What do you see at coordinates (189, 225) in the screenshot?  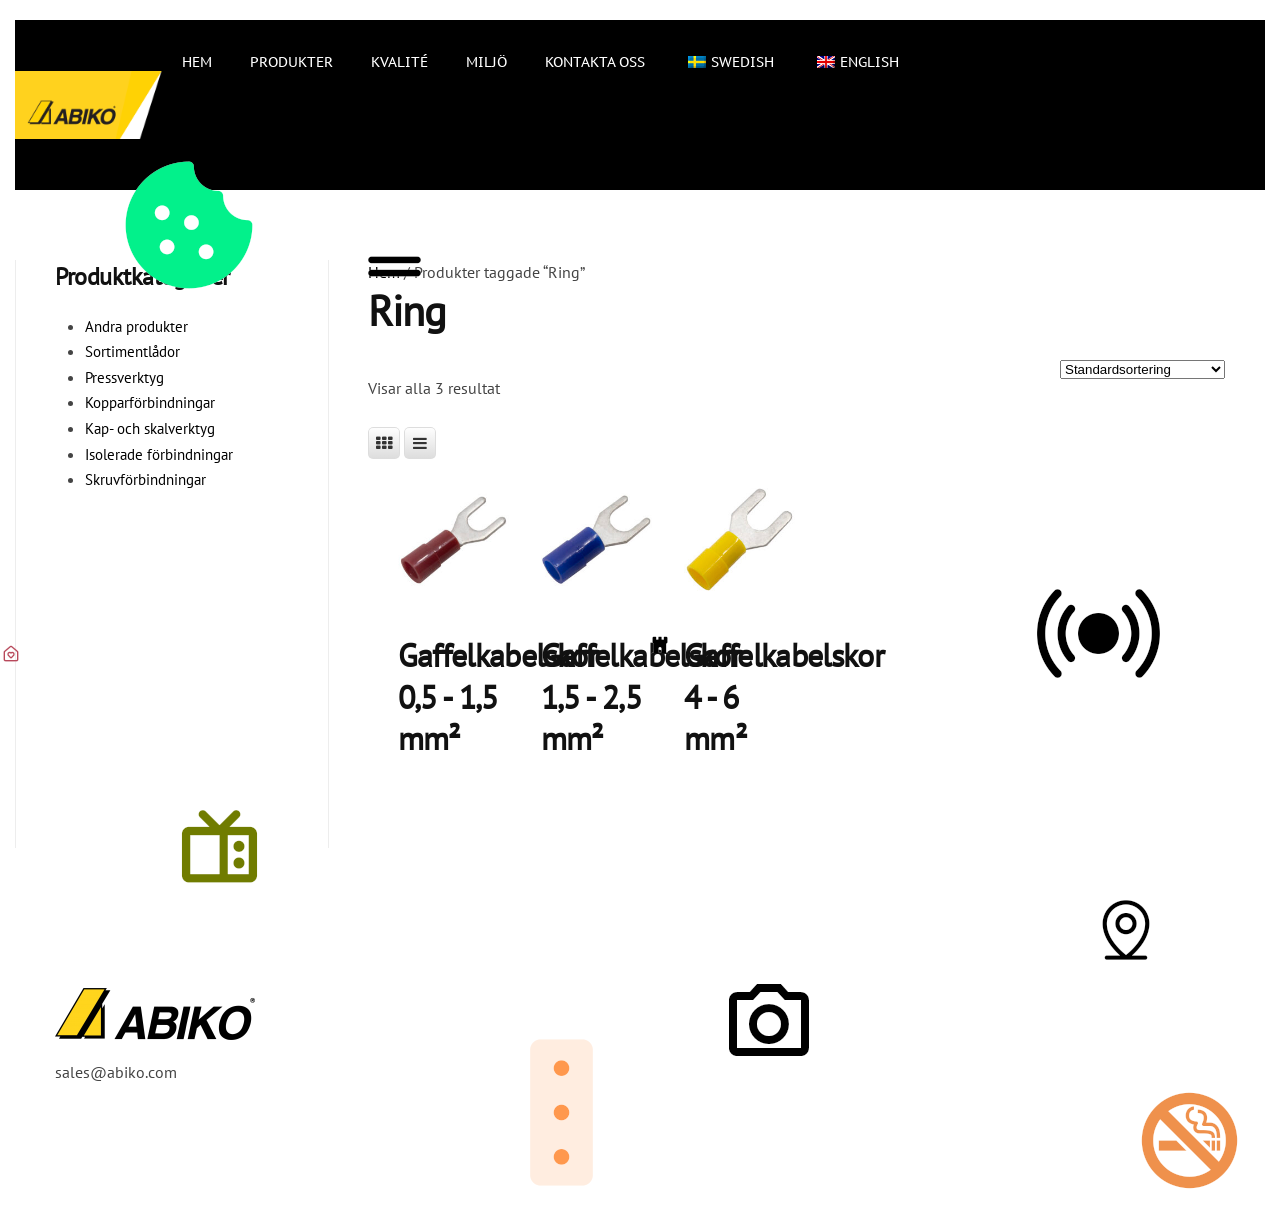 I see `manage cookie preferences` at bounding box center [189, 225].